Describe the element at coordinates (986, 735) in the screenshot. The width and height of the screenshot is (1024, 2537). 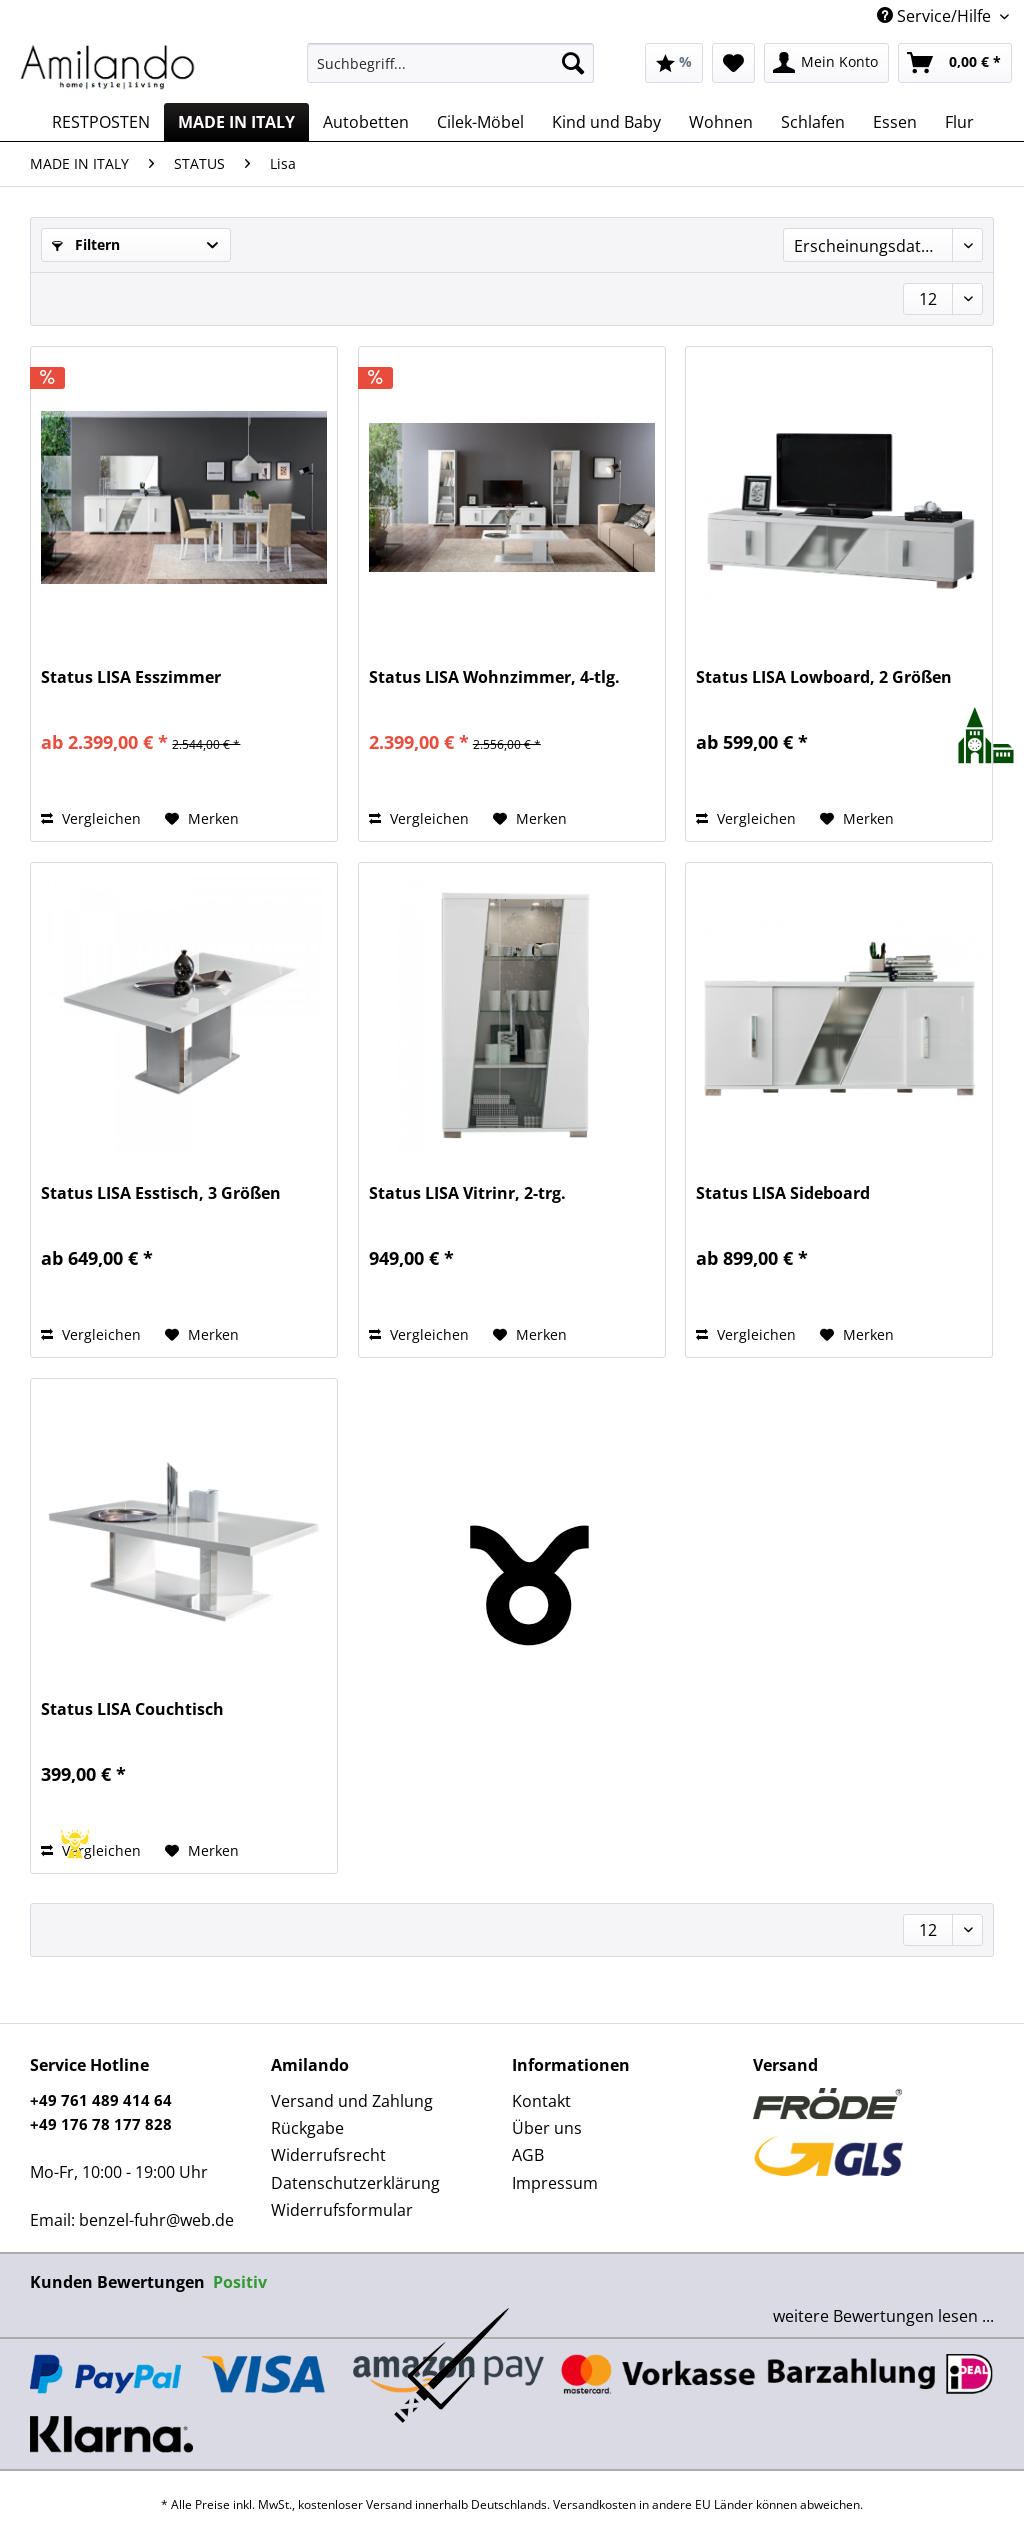
I see `locate nearby churches or places of worship` at that location.